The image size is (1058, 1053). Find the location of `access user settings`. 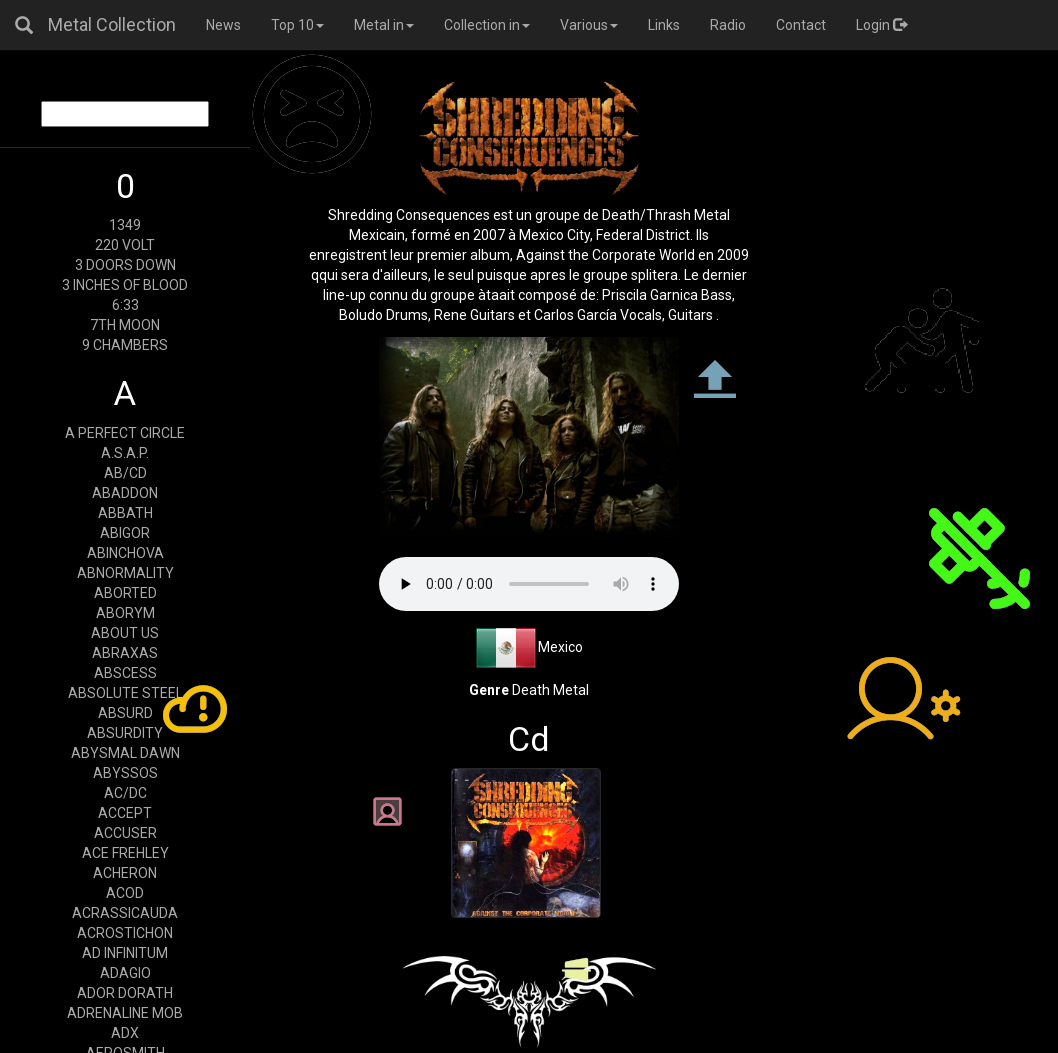

access user settings is located at coordinates (900, 702).